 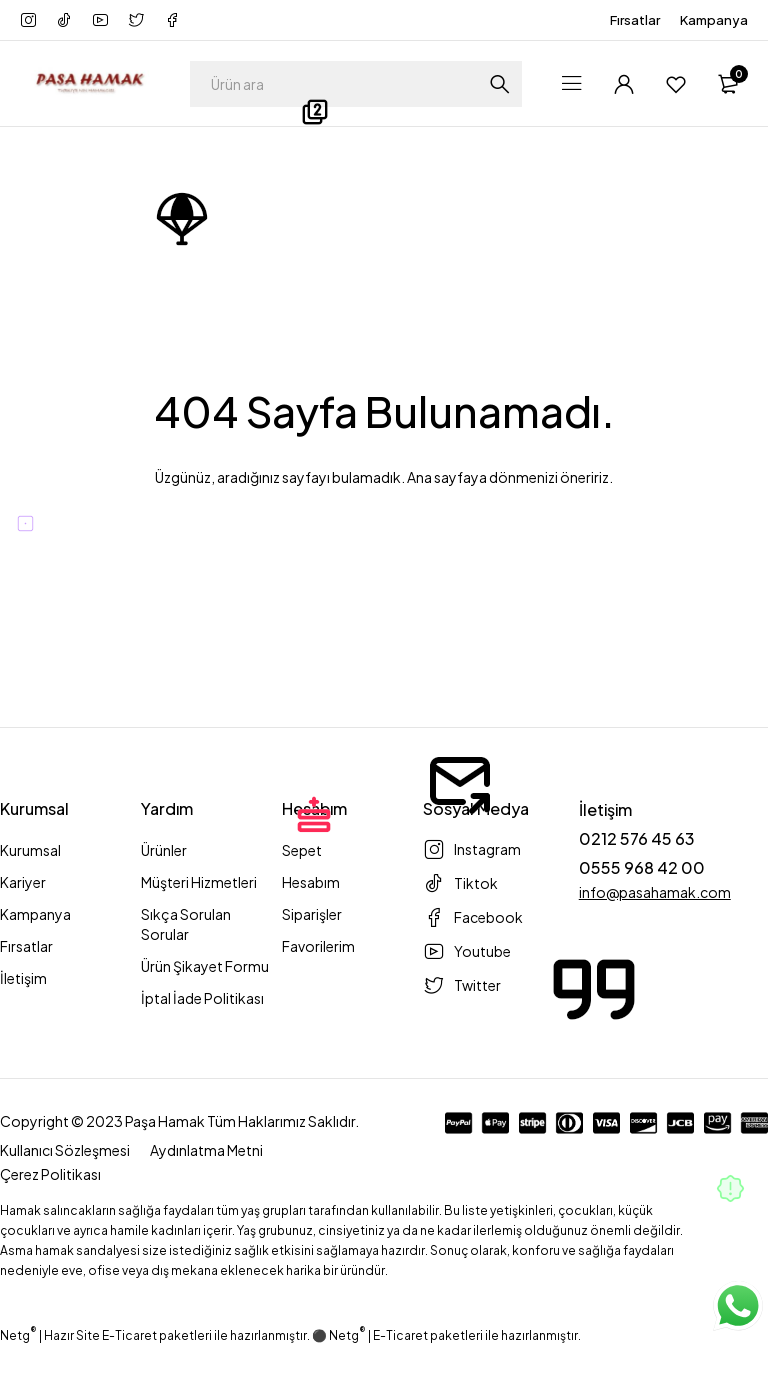 I want to click on view testimonials or customer quotes, so click(x=594, y=988).